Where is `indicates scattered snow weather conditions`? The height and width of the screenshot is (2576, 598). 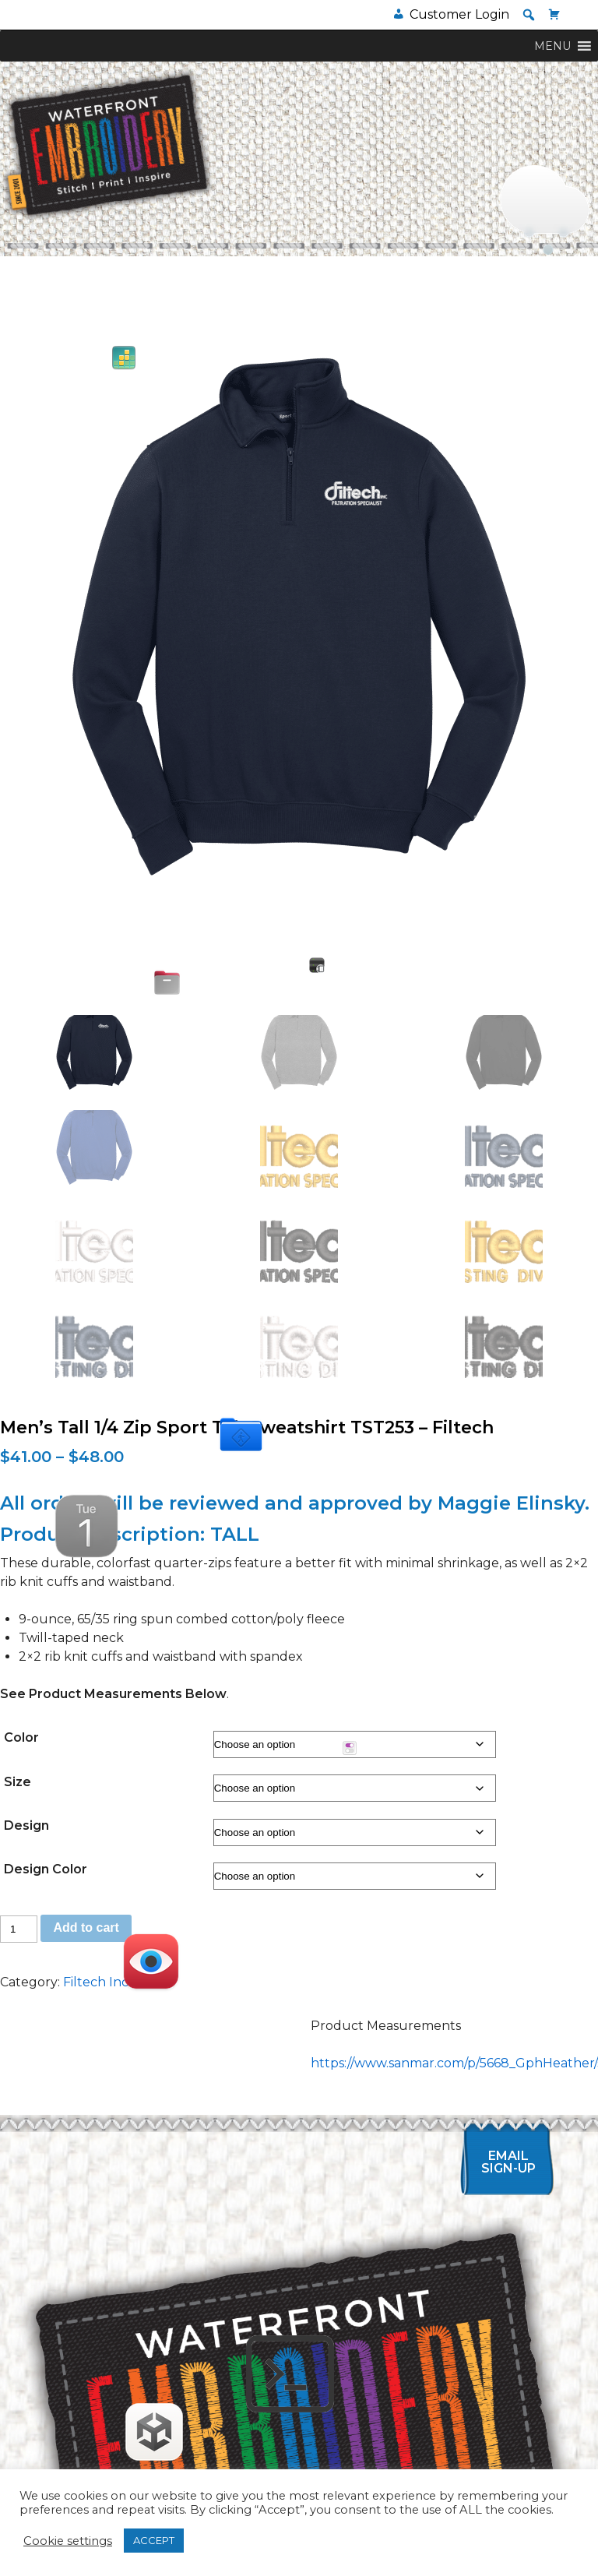
indicates scattered snow weather conditions is located at coordinates (544, 210).